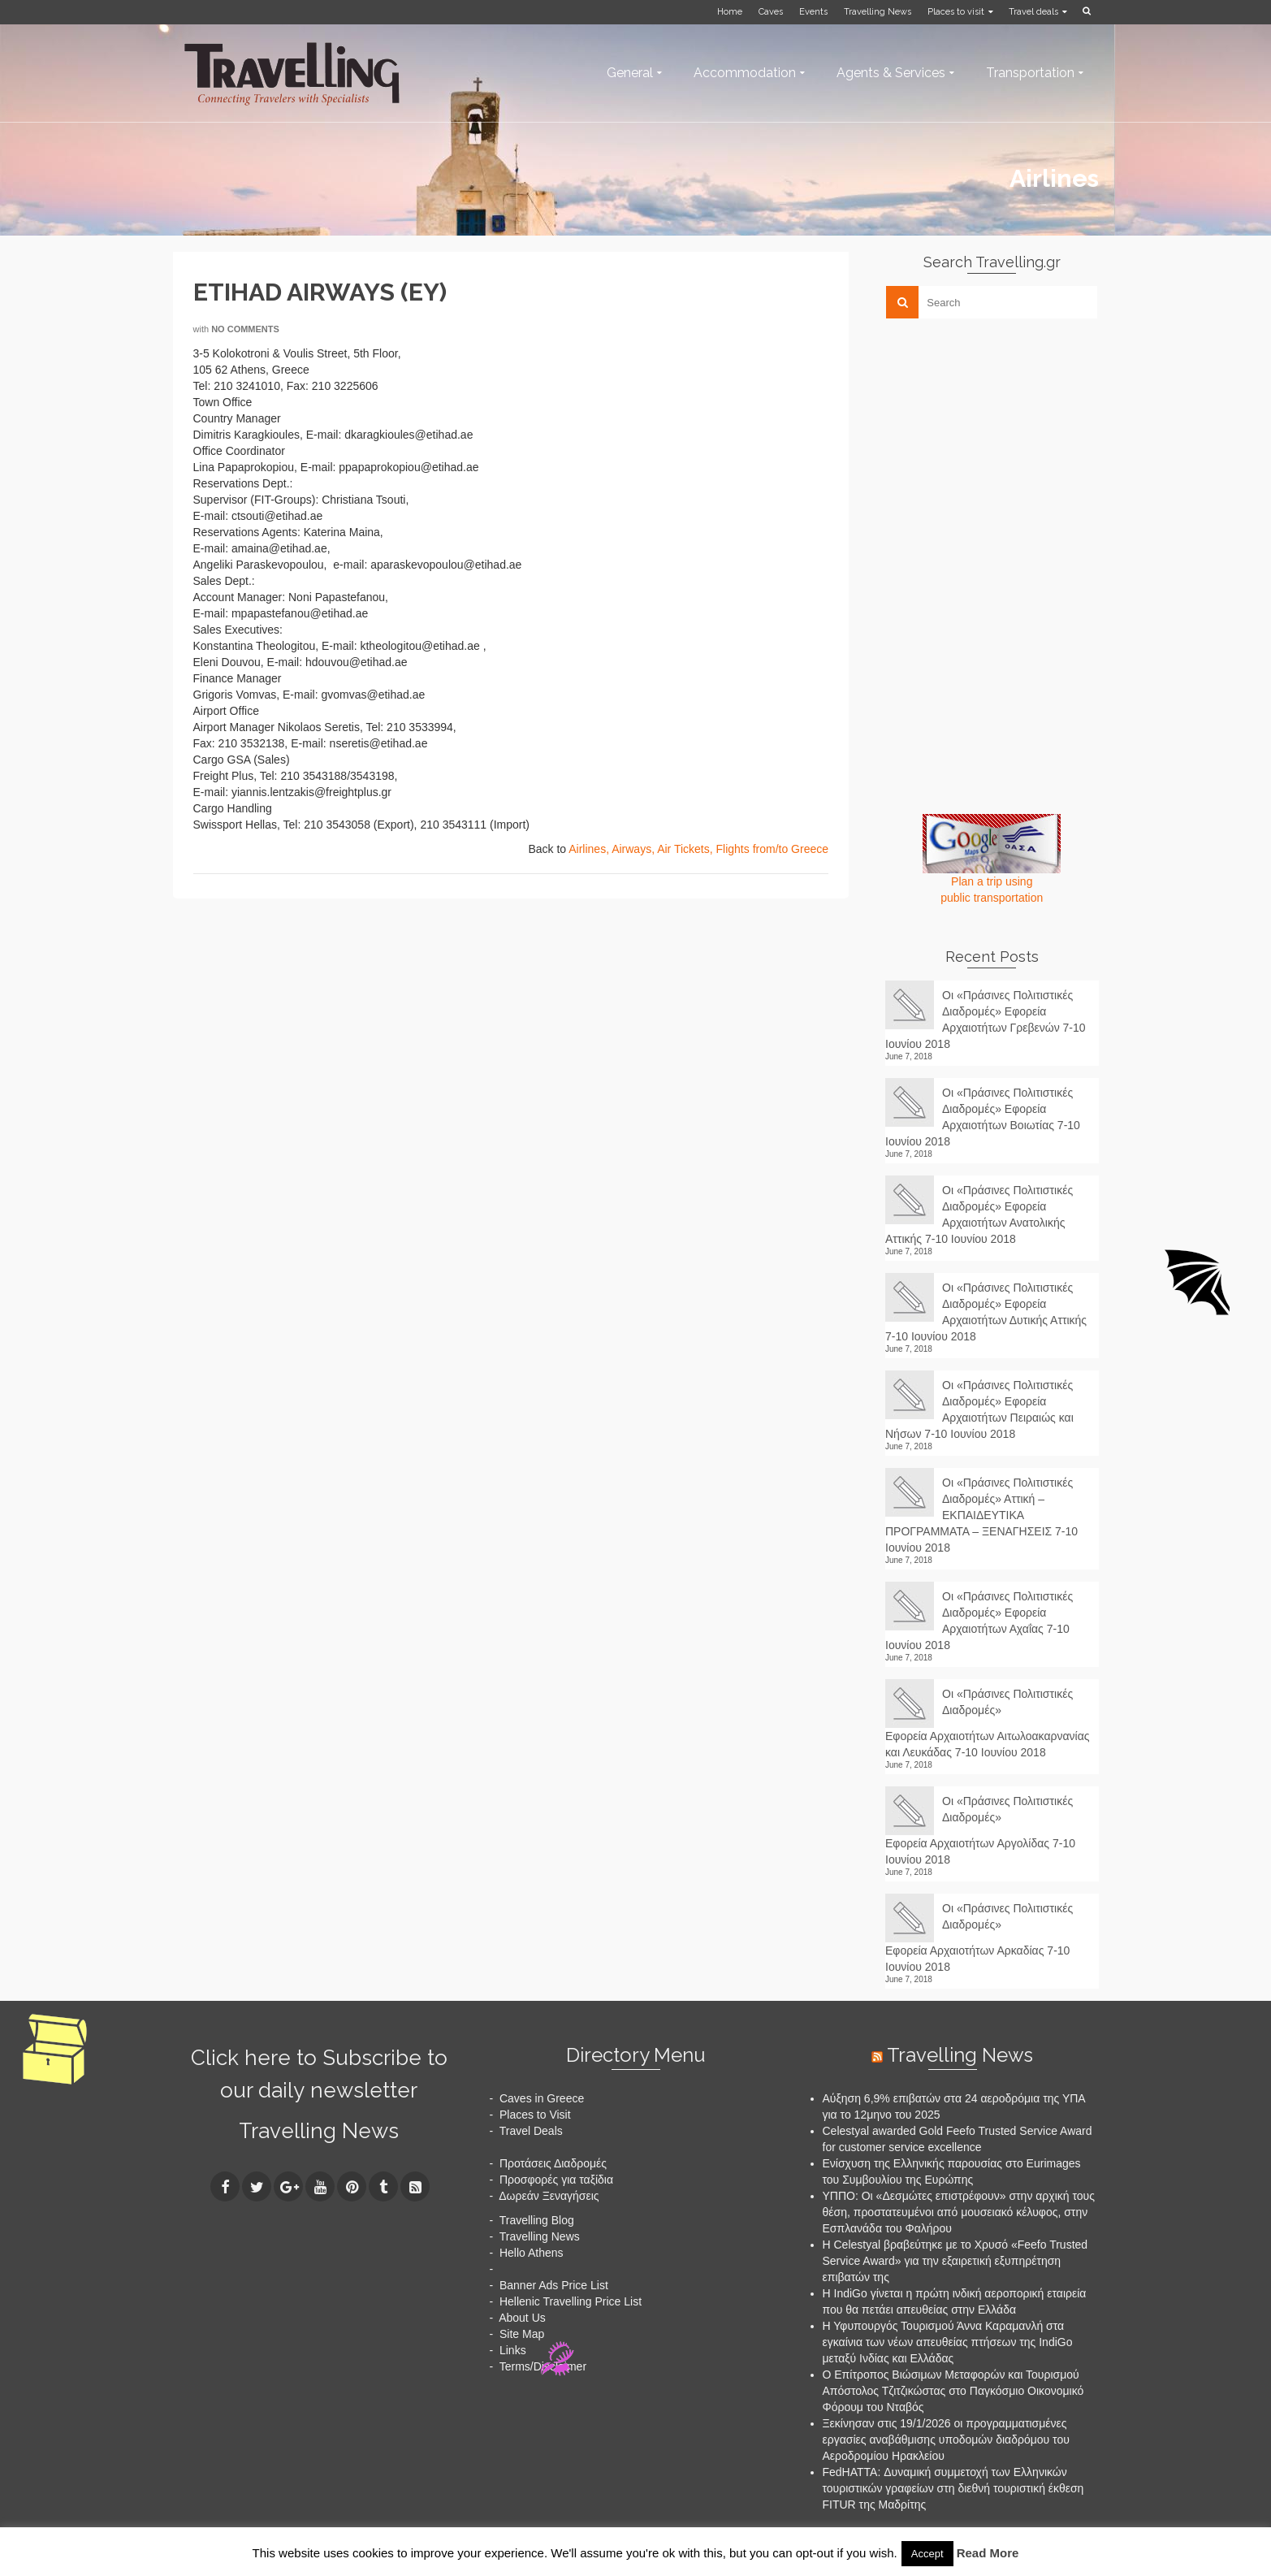  I want to click on venus flytrap plant icon for a nature or botany game, so click(557, 2357).